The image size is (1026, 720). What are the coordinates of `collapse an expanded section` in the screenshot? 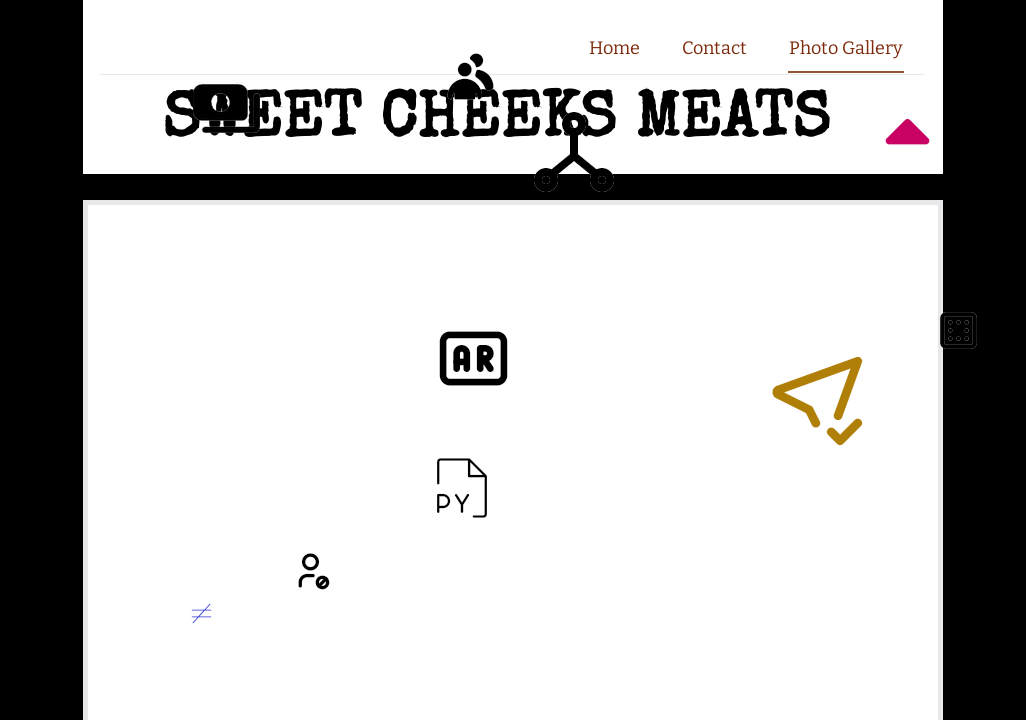 It's located at (907, 133).